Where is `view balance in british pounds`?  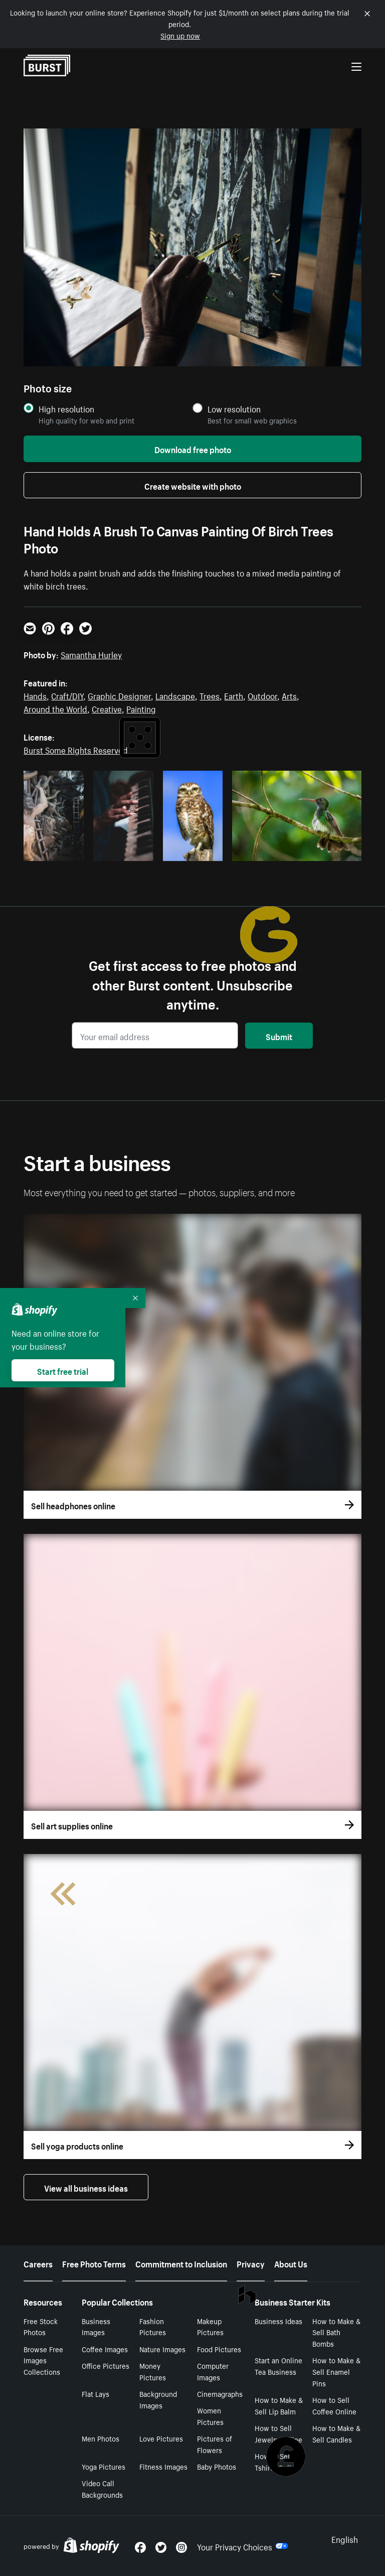 view balance in british pounds is located at coordinates (286, 2457).